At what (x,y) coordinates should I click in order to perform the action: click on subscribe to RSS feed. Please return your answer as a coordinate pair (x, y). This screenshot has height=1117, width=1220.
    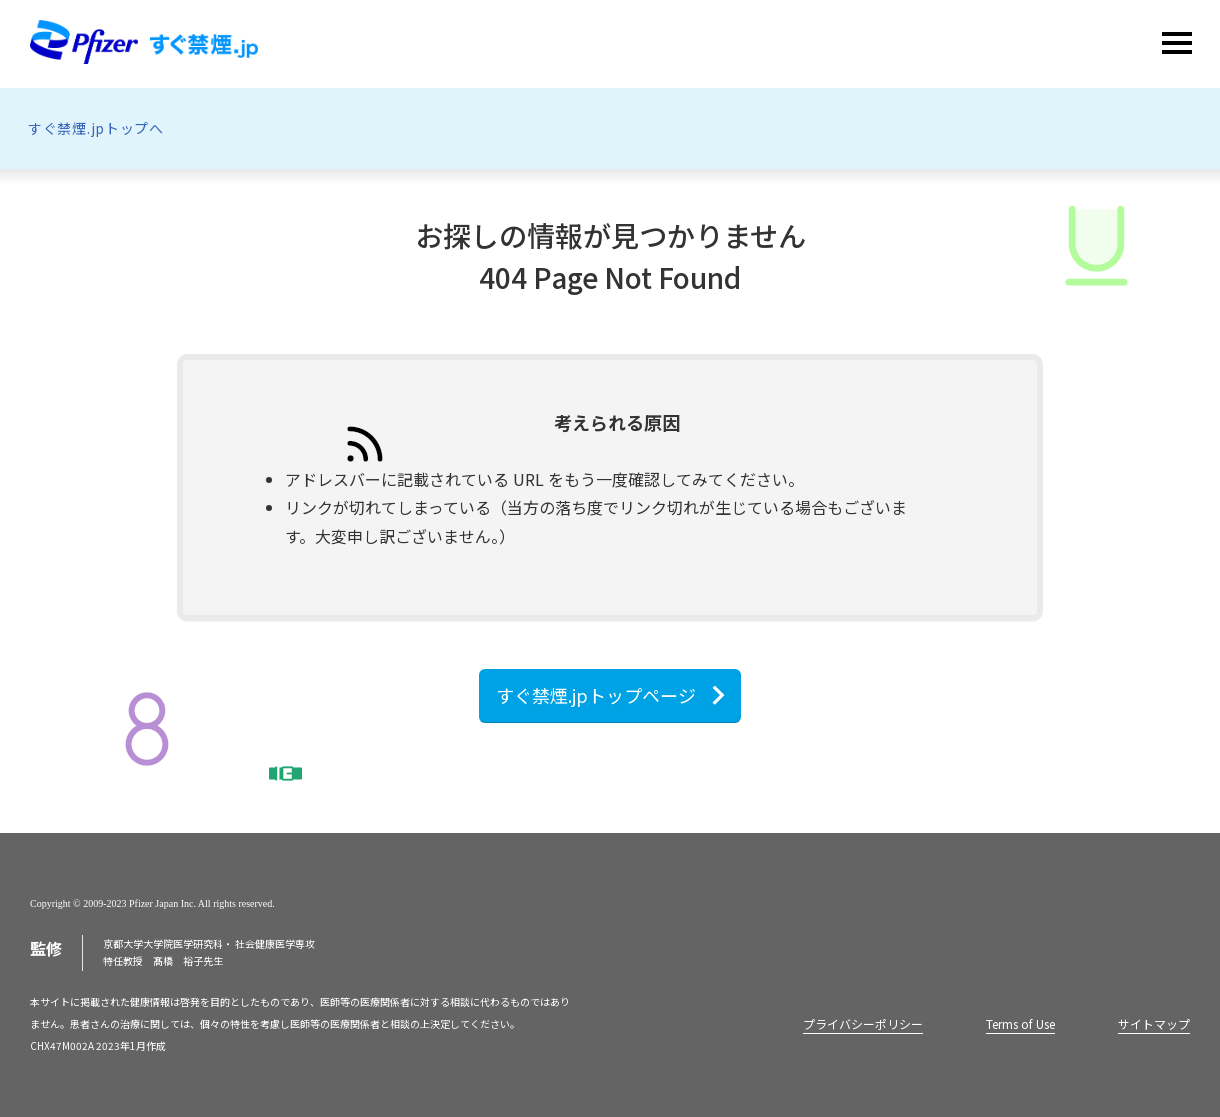
    Looking at the image, I should click on (362, 446).